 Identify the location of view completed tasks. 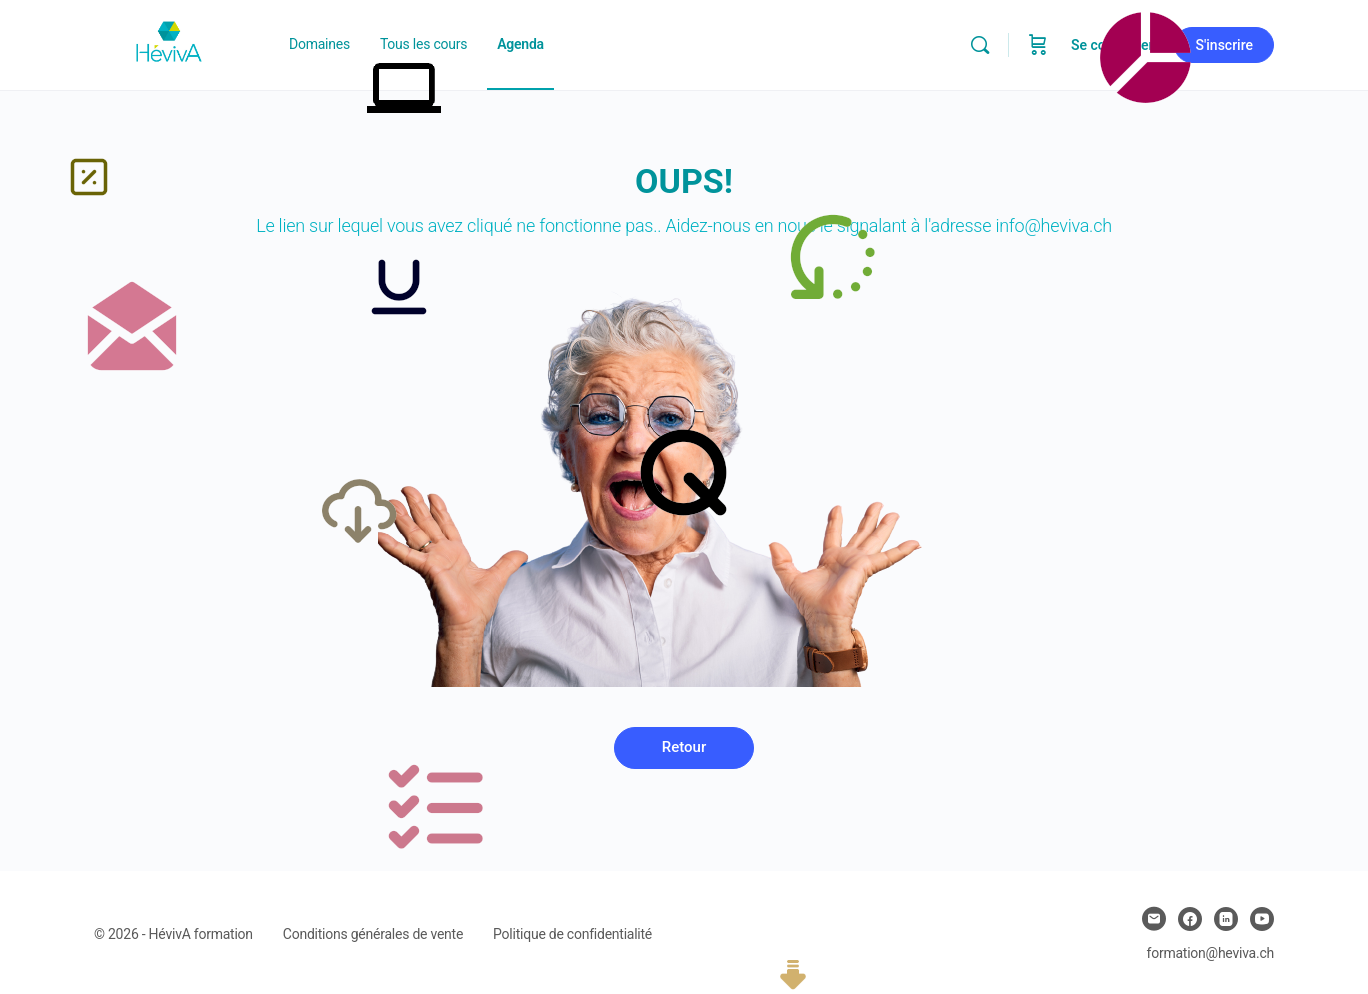
(437, 808).